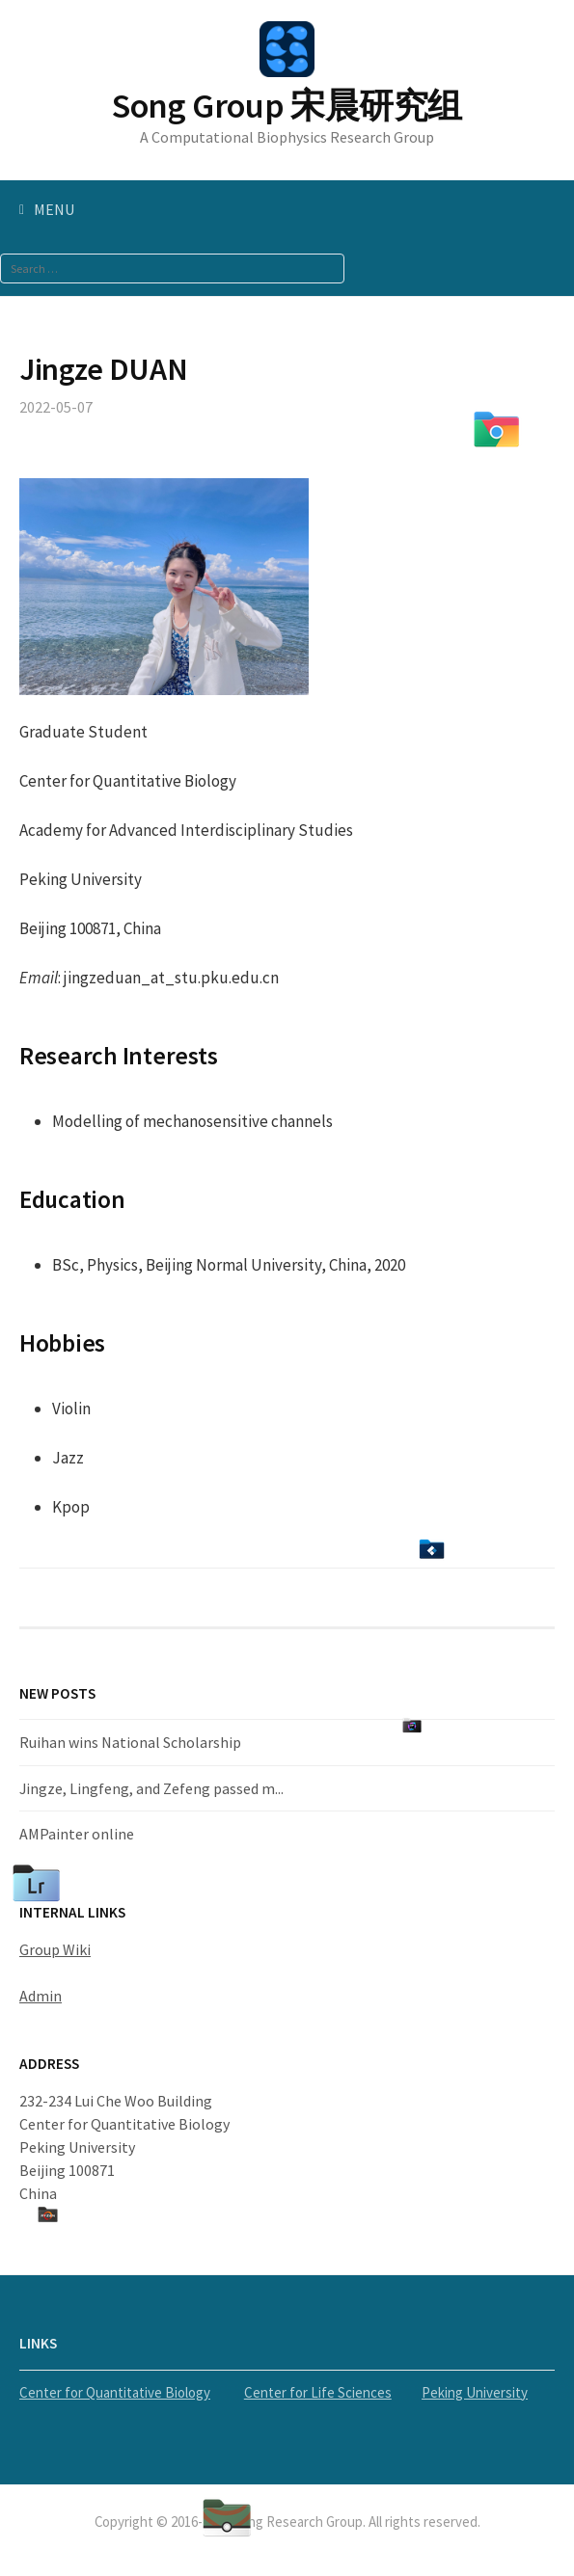  What do you see at coordinates (431, 1549) in the screenshot?
I see `open wondershare recoverit project folder` at bounding box center [431, 1549].